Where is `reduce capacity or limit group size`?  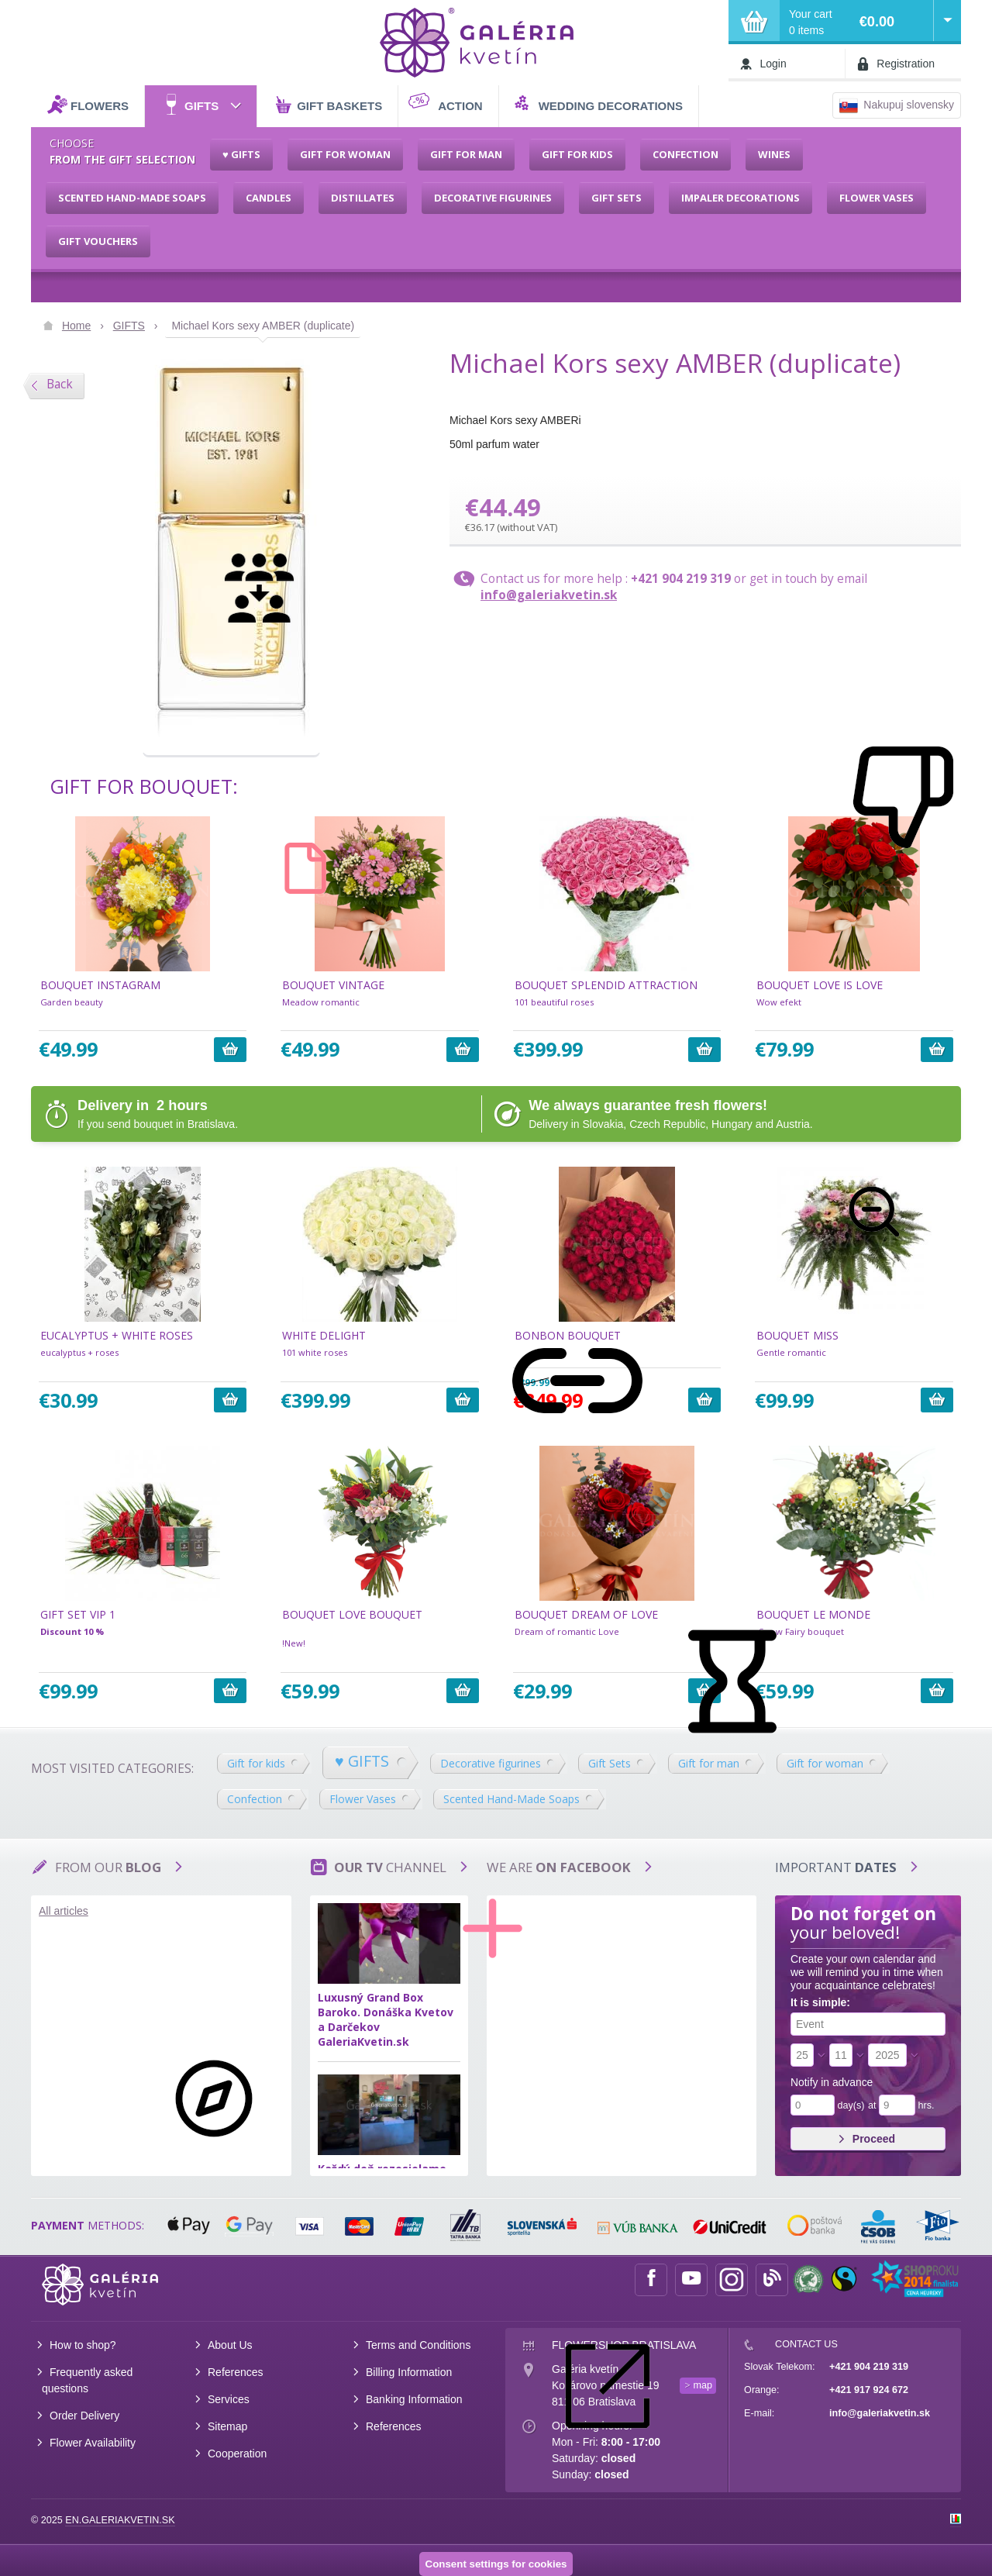 reduce capacity or limit group size is located at coordinates (259, 588).